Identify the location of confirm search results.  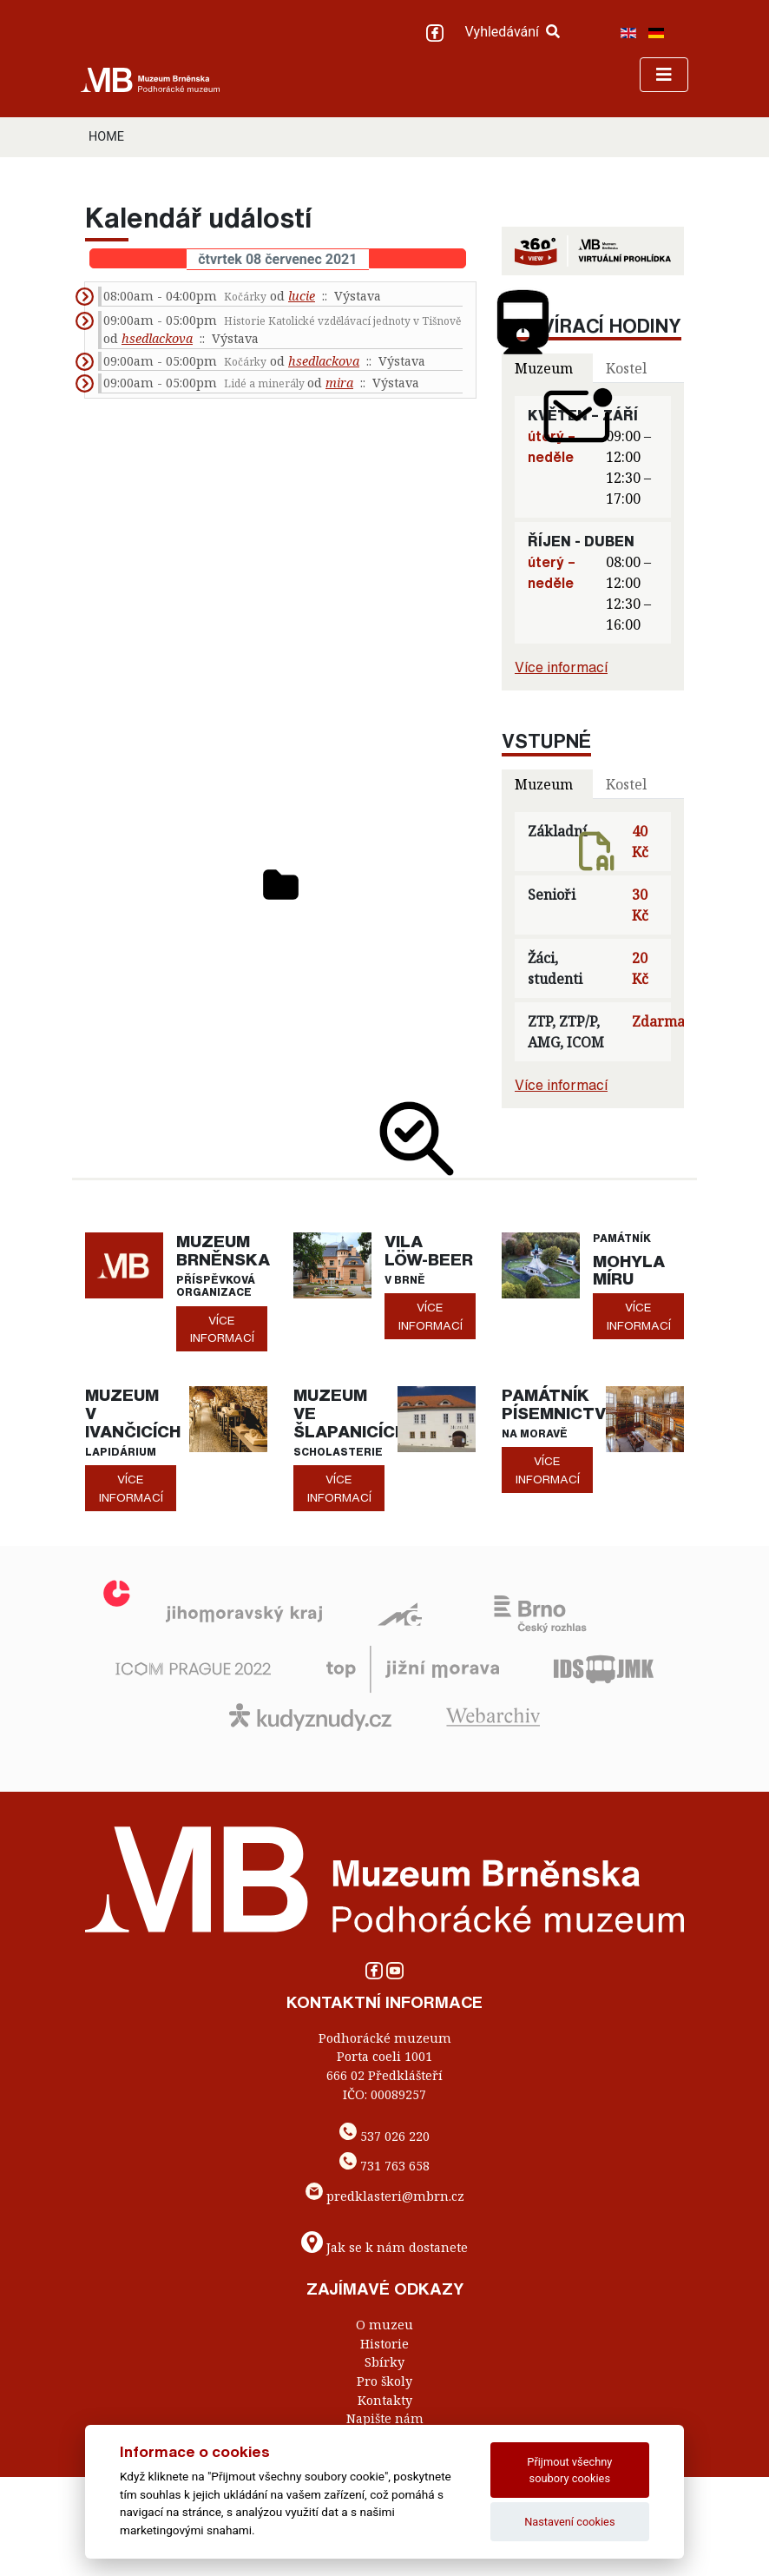
(417, 1139).